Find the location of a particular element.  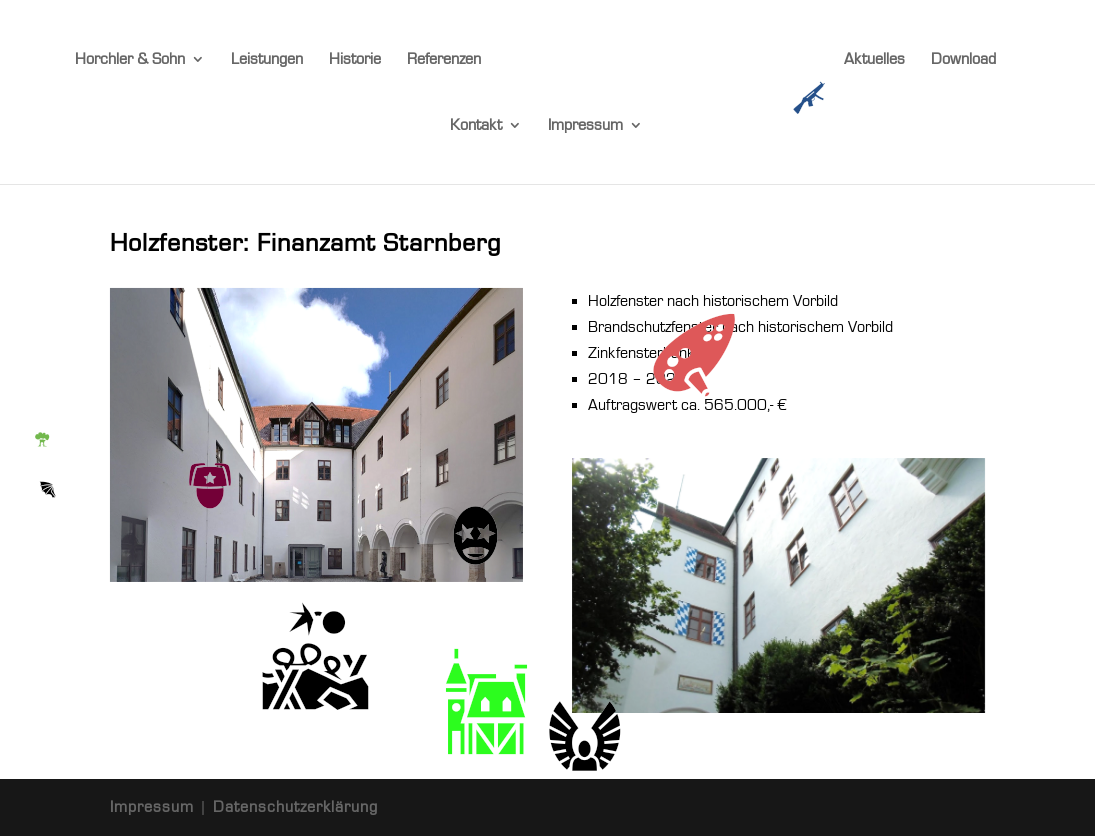

select angel or celestial character class is located at coordinates (584, 735).